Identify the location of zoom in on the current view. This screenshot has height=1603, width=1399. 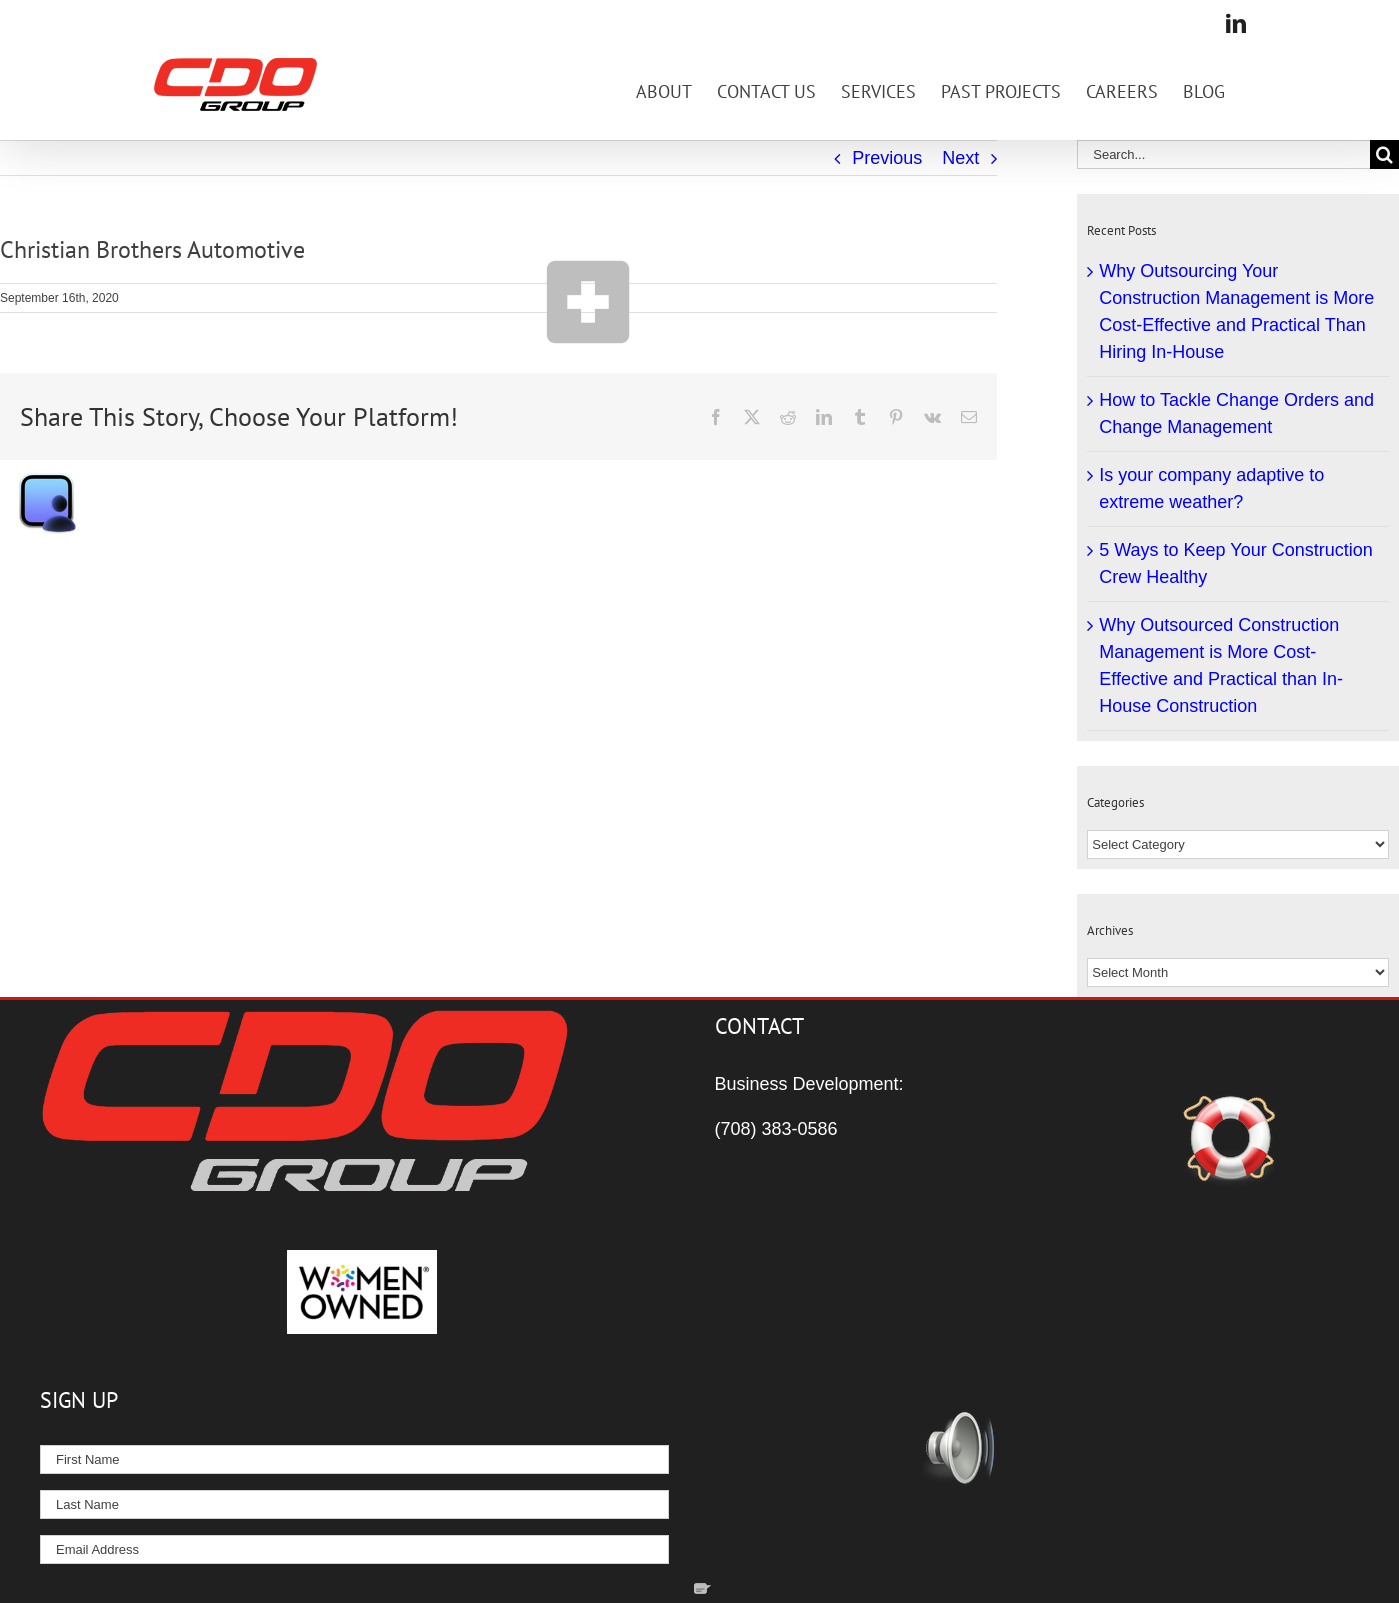
(588, 302).